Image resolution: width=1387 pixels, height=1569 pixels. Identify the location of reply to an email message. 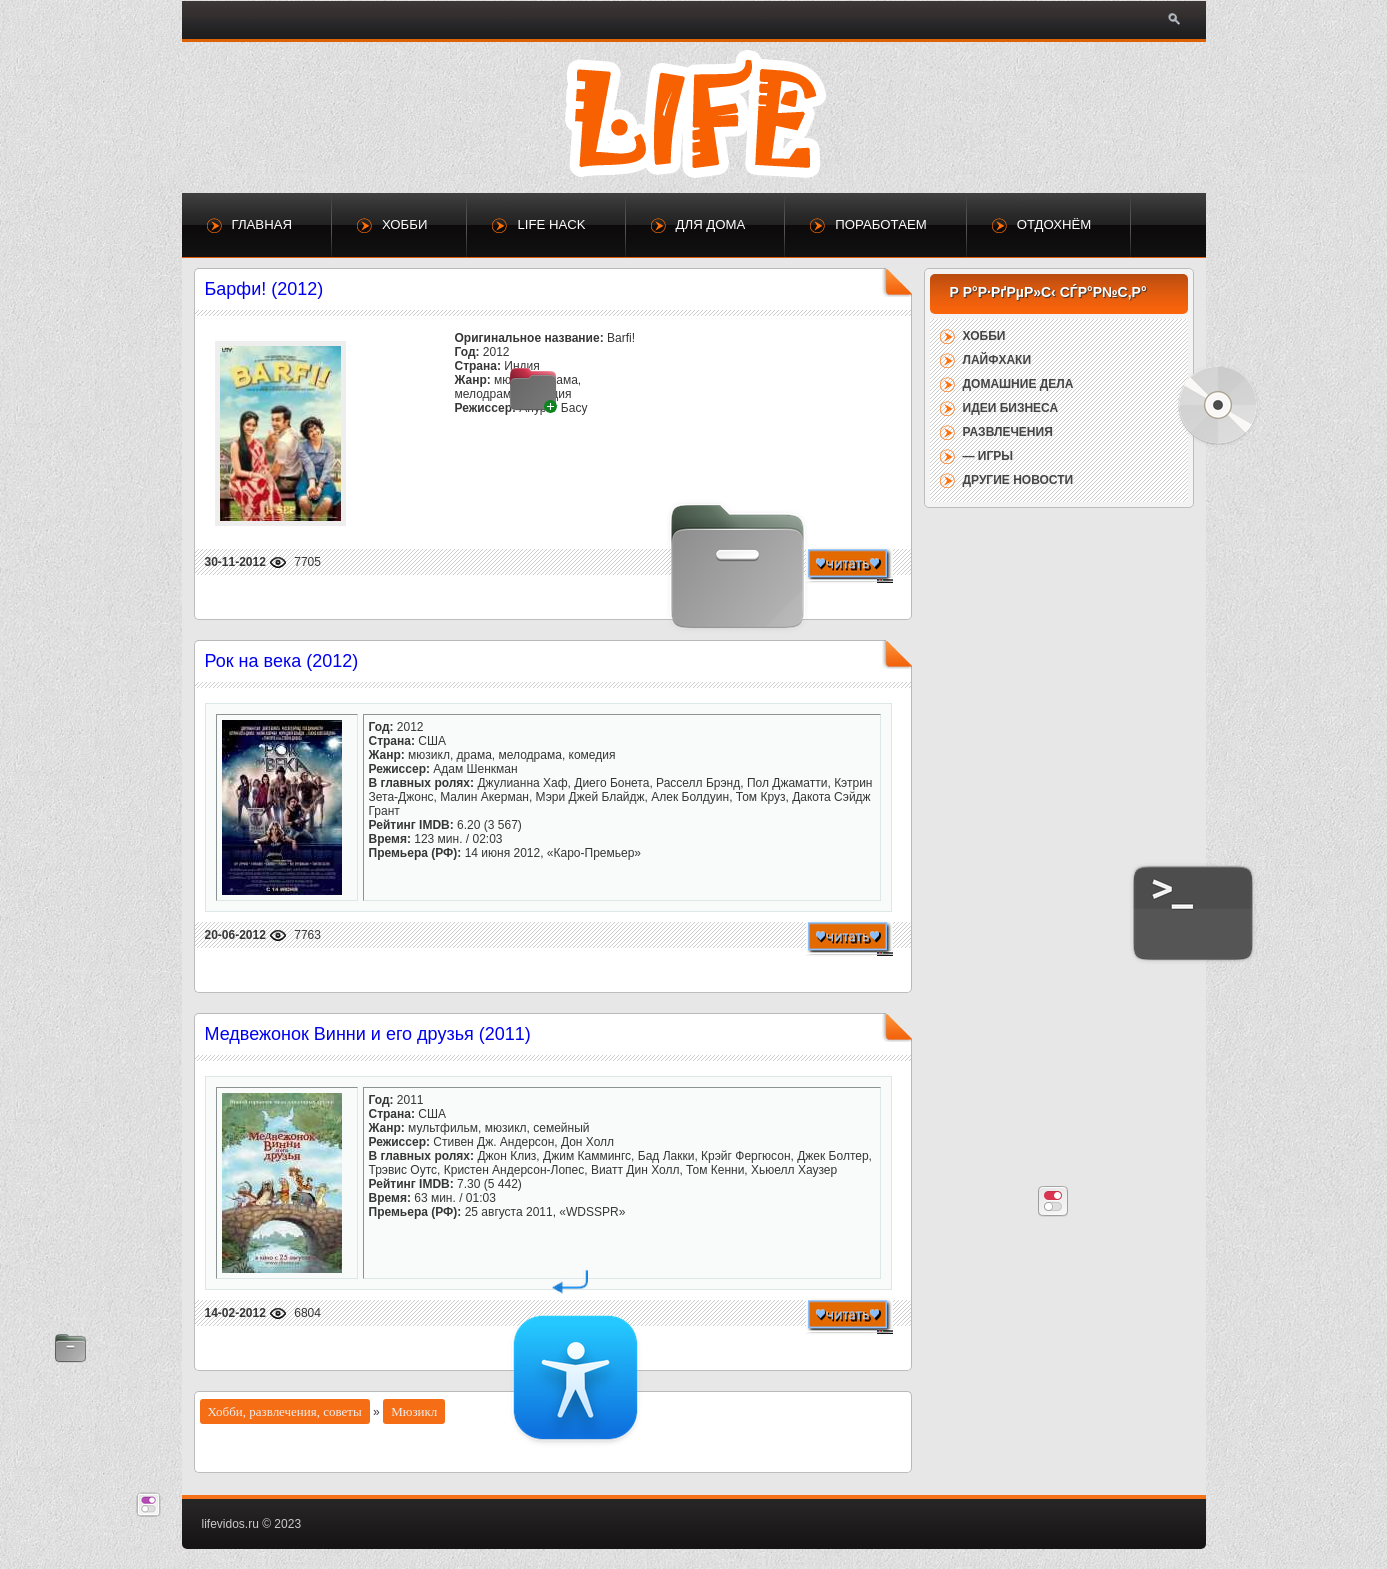
(569, 1279).